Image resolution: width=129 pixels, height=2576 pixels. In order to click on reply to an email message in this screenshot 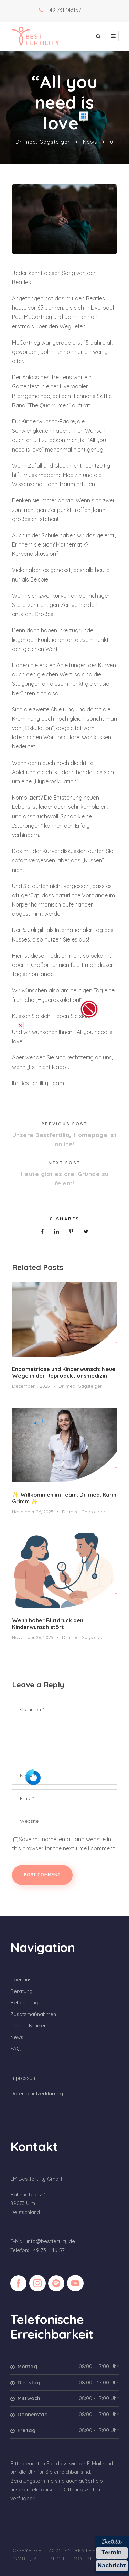, I will do `click(38, 1421)`.